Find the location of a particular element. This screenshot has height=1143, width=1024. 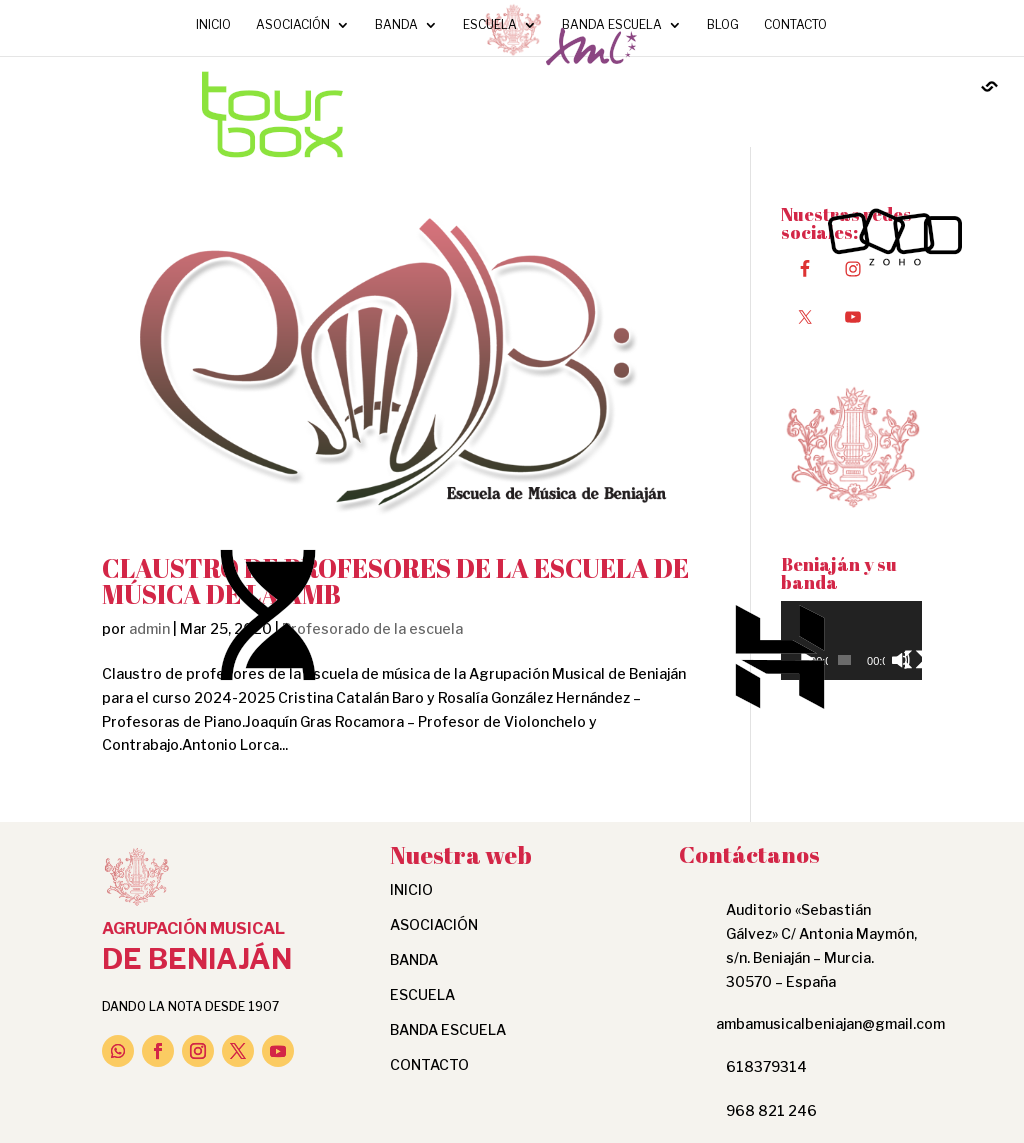

Hostinger web hosting service logo is located at coordinates (780, 657).